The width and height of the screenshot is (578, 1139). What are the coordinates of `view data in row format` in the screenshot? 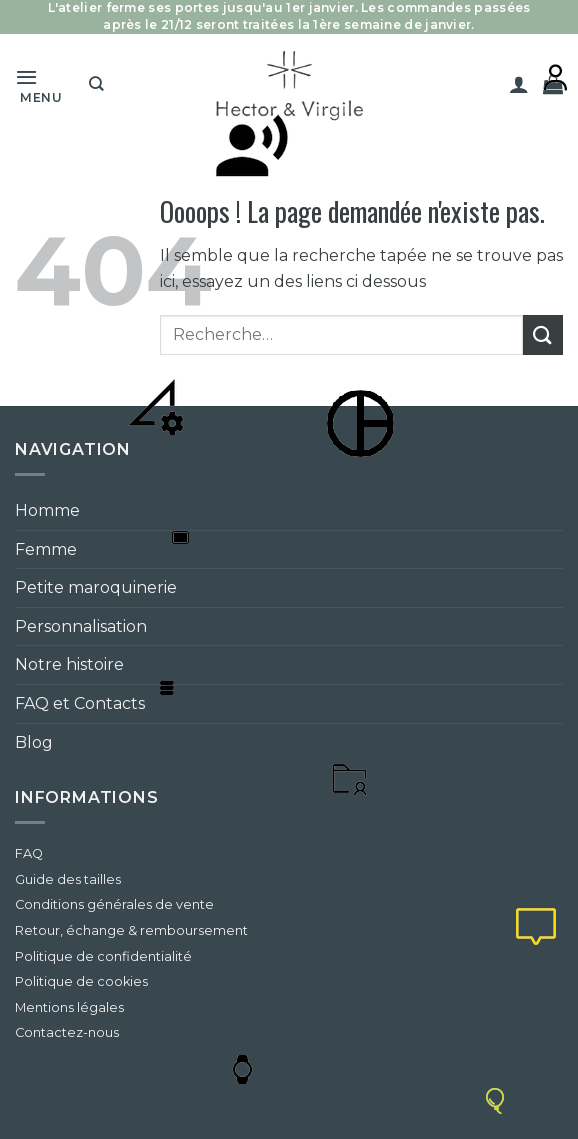 It's located at (167, 688).